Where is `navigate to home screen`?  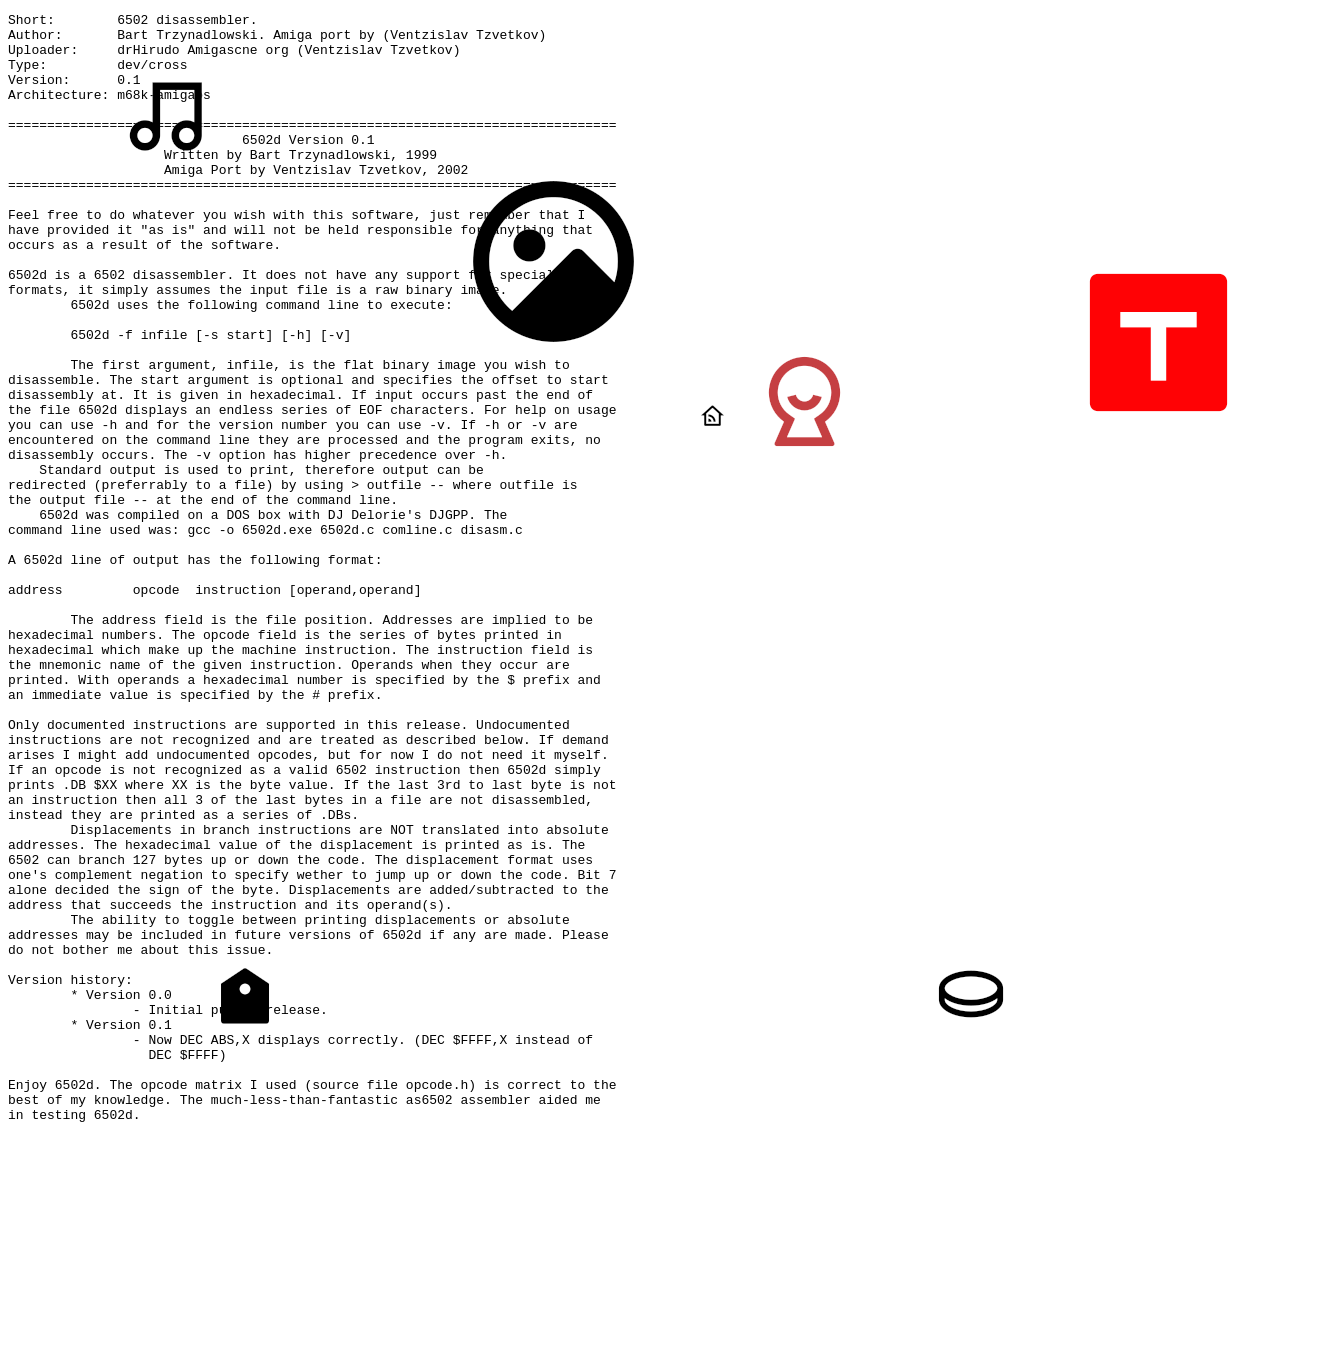
navigate to home screen is located at coordinates (245, 997).